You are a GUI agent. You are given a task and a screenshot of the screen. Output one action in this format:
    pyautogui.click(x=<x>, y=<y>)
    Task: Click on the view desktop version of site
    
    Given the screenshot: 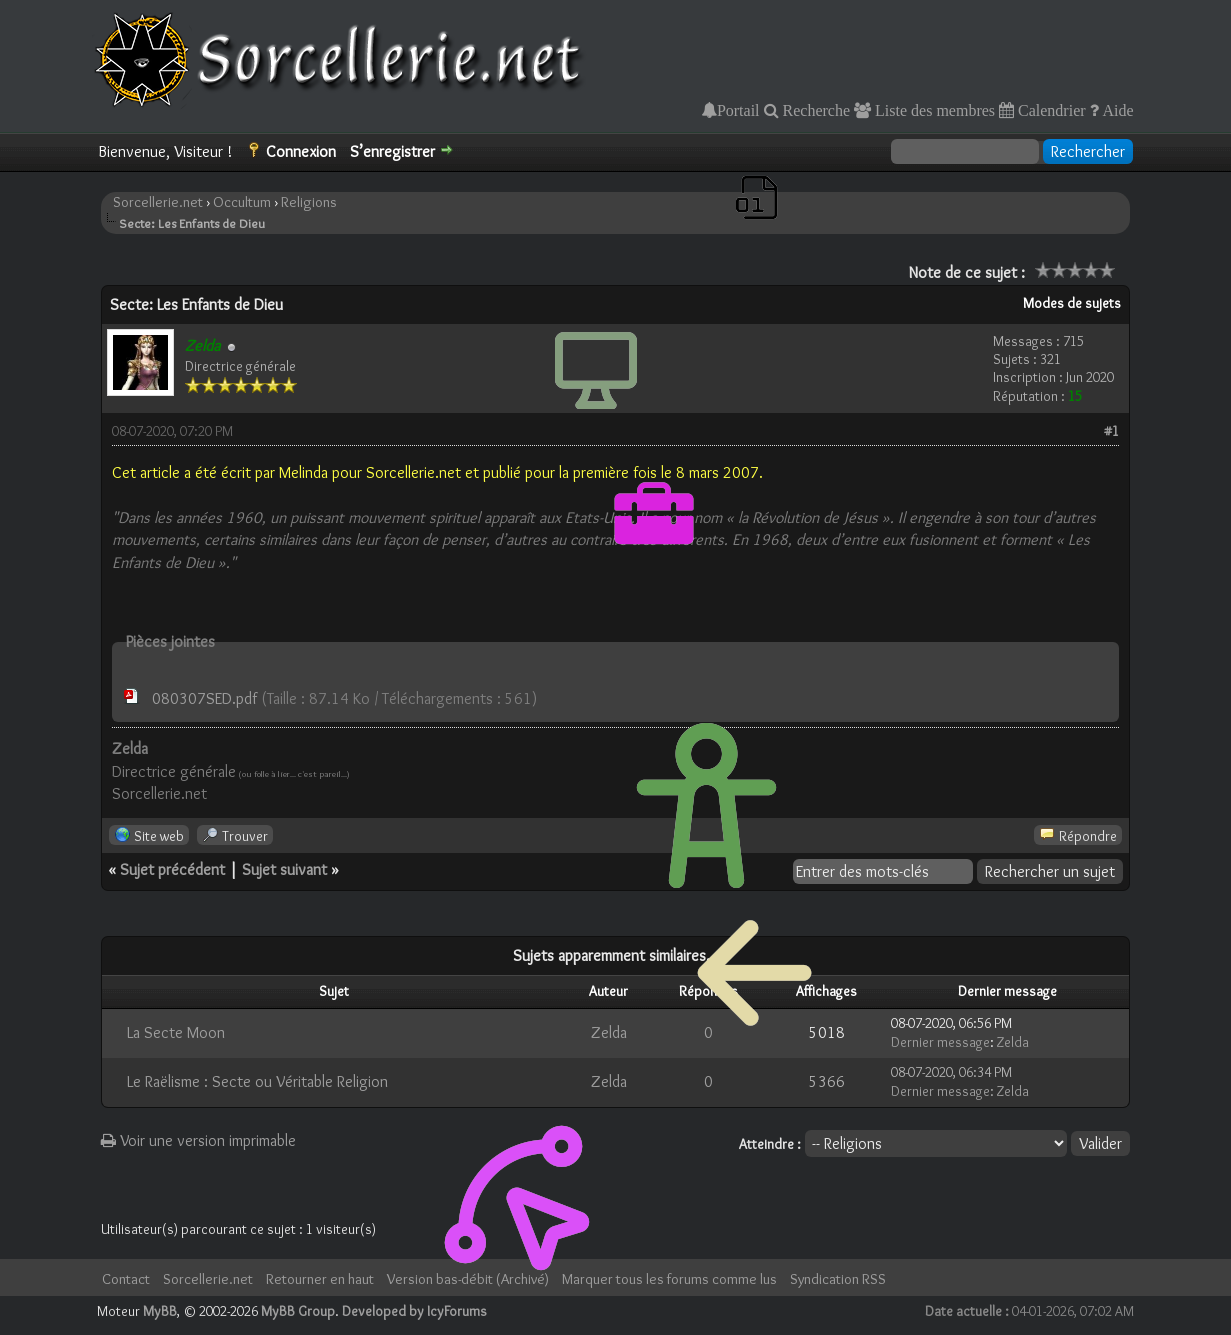 What is the action you would take?
    pyautogui.click(x=596, y=368)
    